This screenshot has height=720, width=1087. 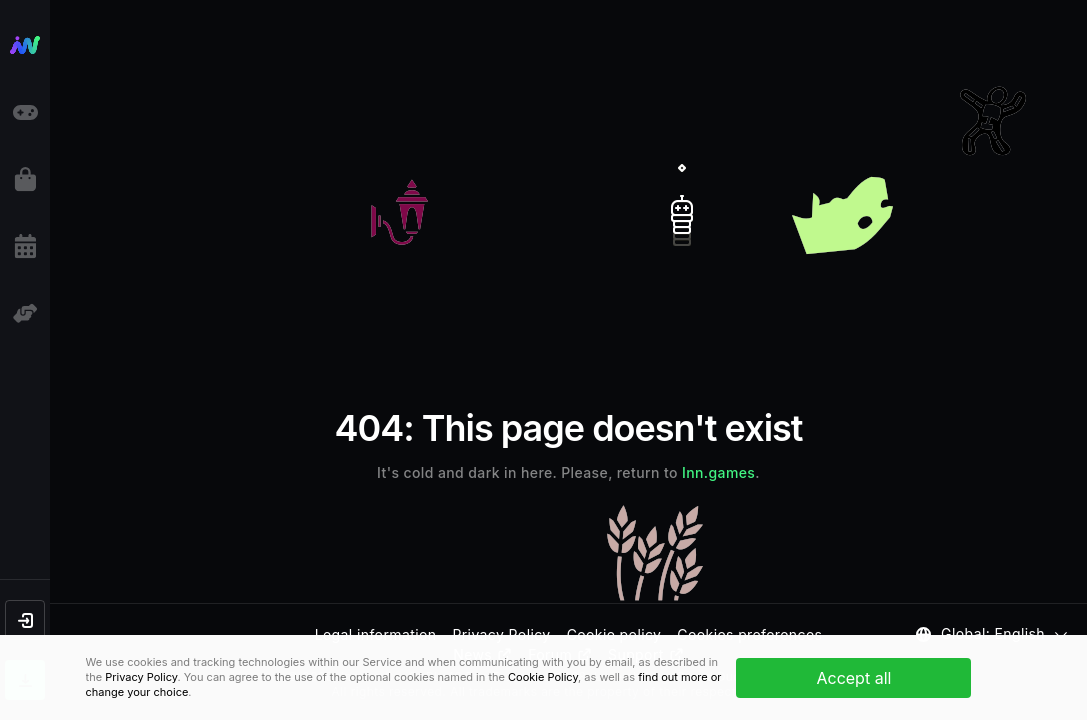 What do you see at coordinates (993, 121) in the screenshot?
I see `view character anatomy or internal stats` at bounding box center [993, 121].